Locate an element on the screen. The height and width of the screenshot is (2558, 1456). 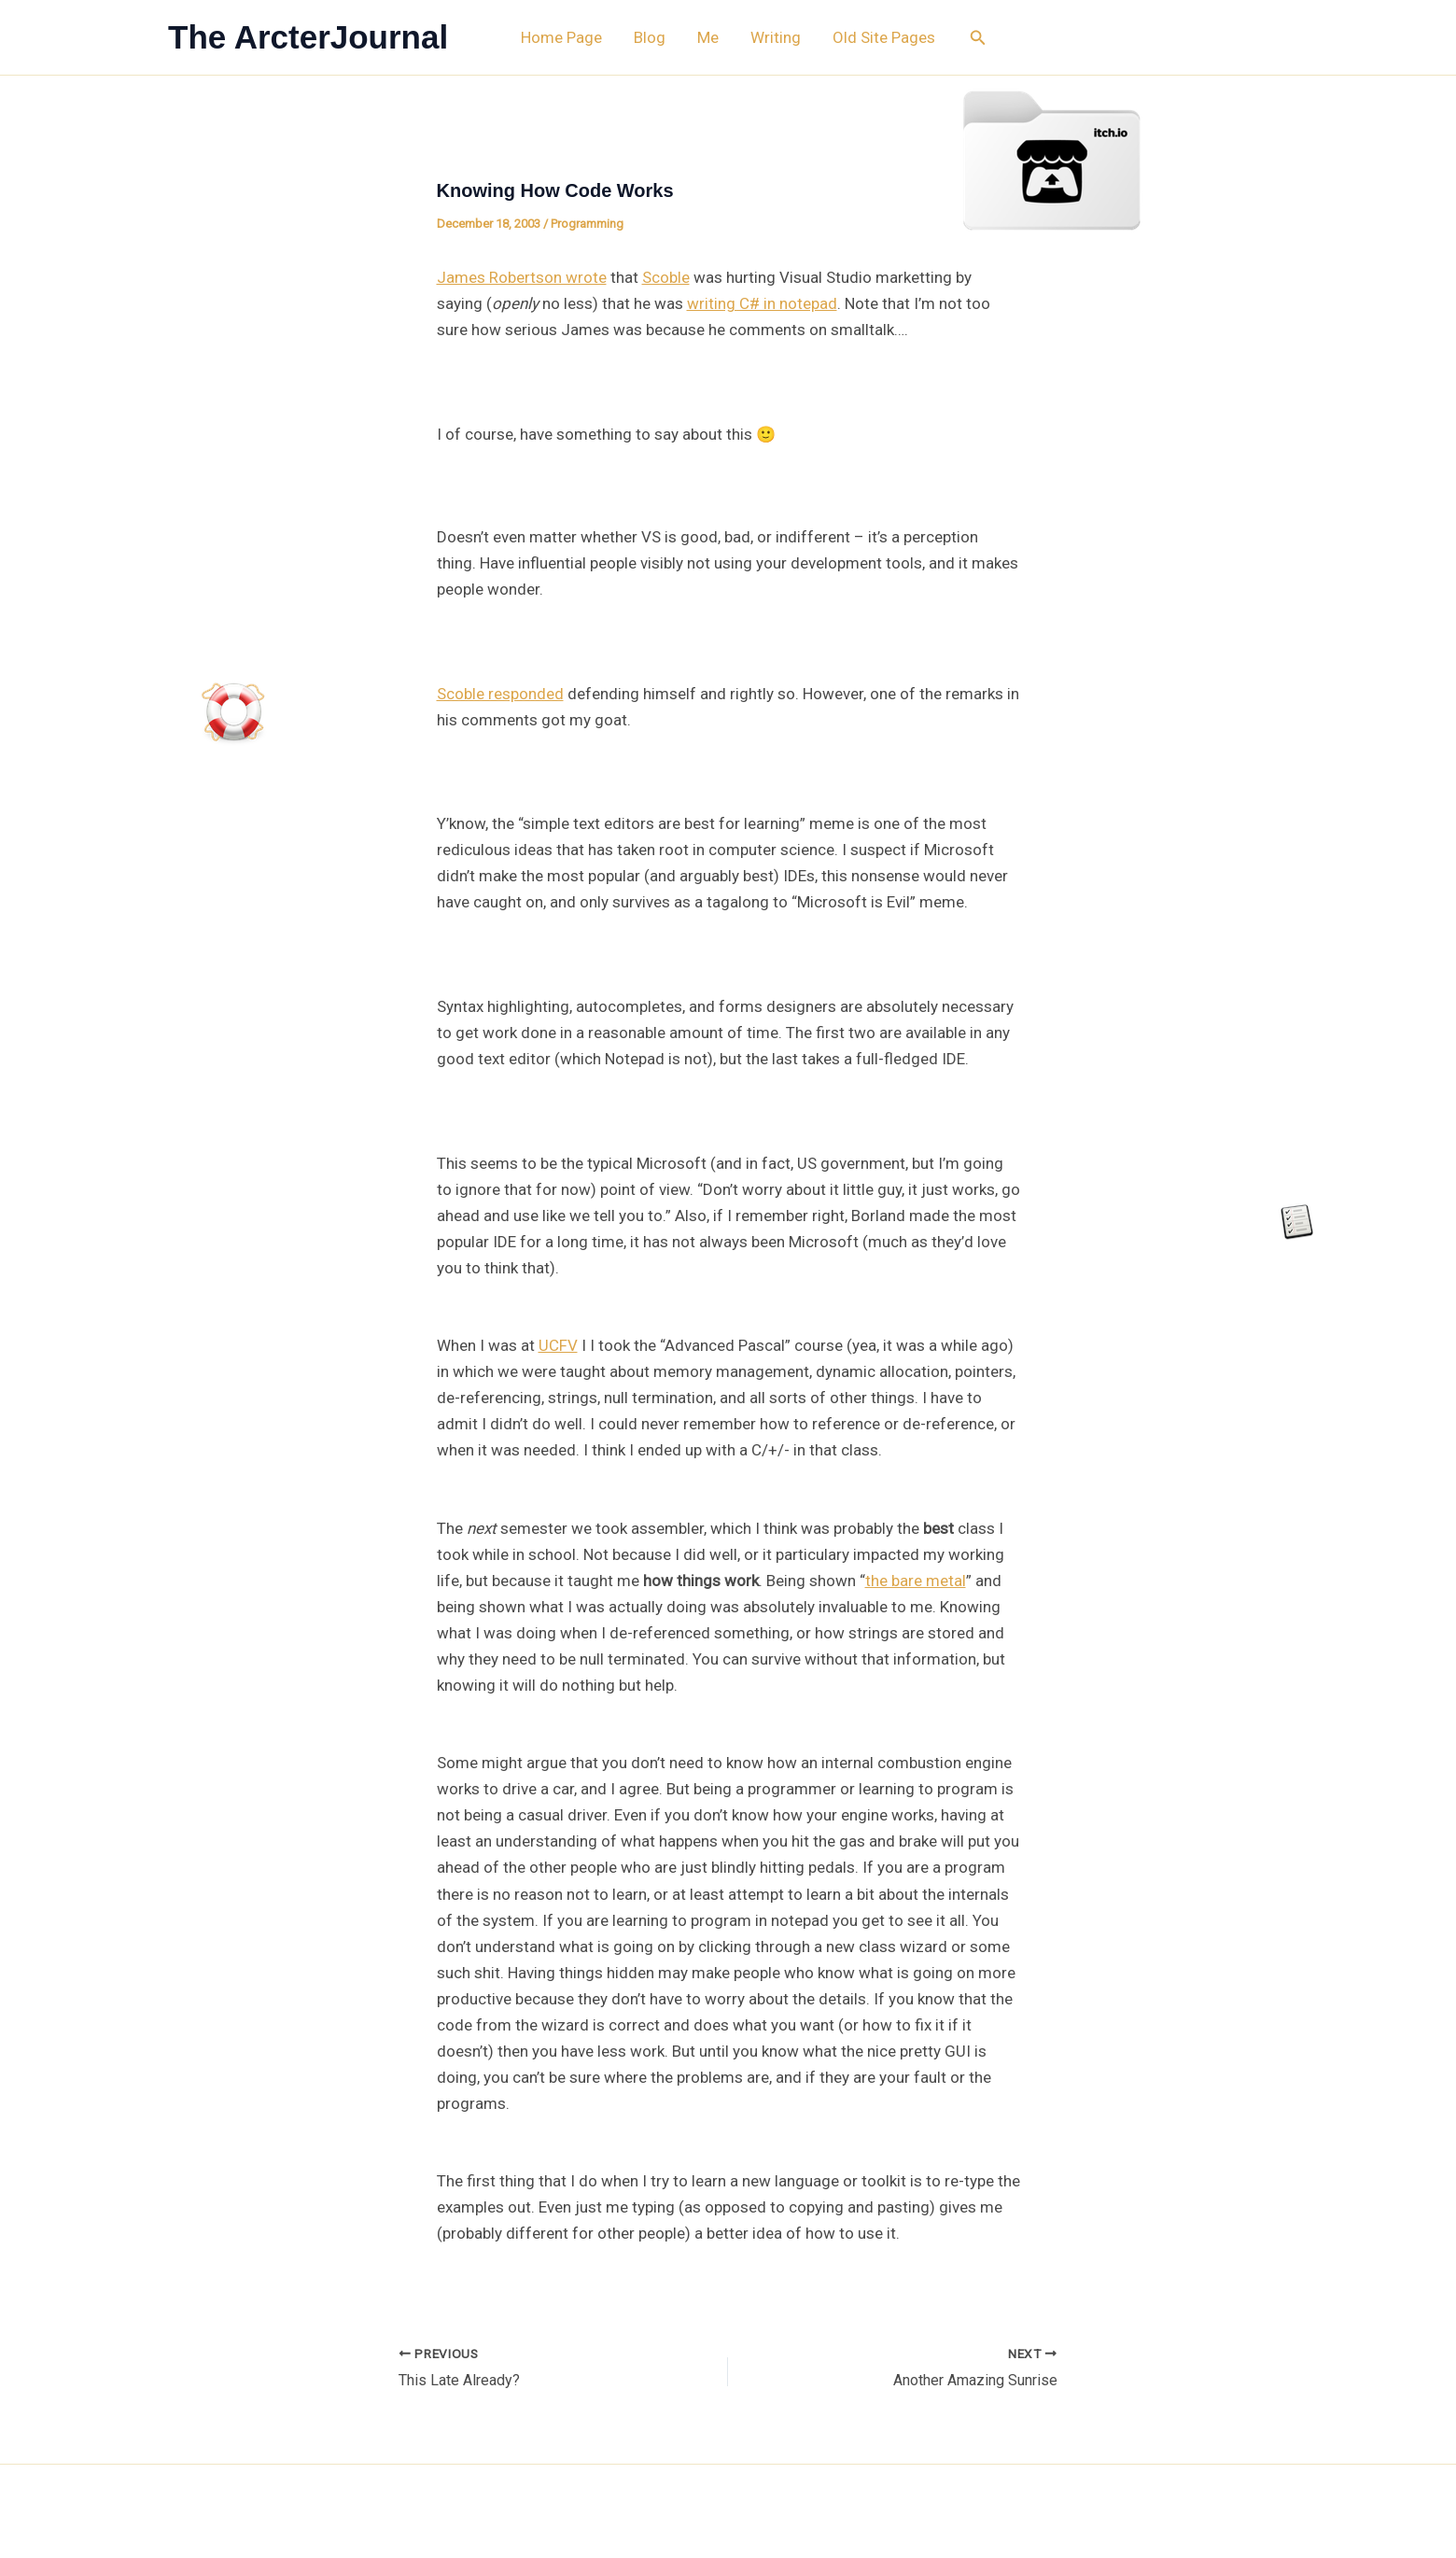
access help documentation or support is located at coordinates (233, 712).